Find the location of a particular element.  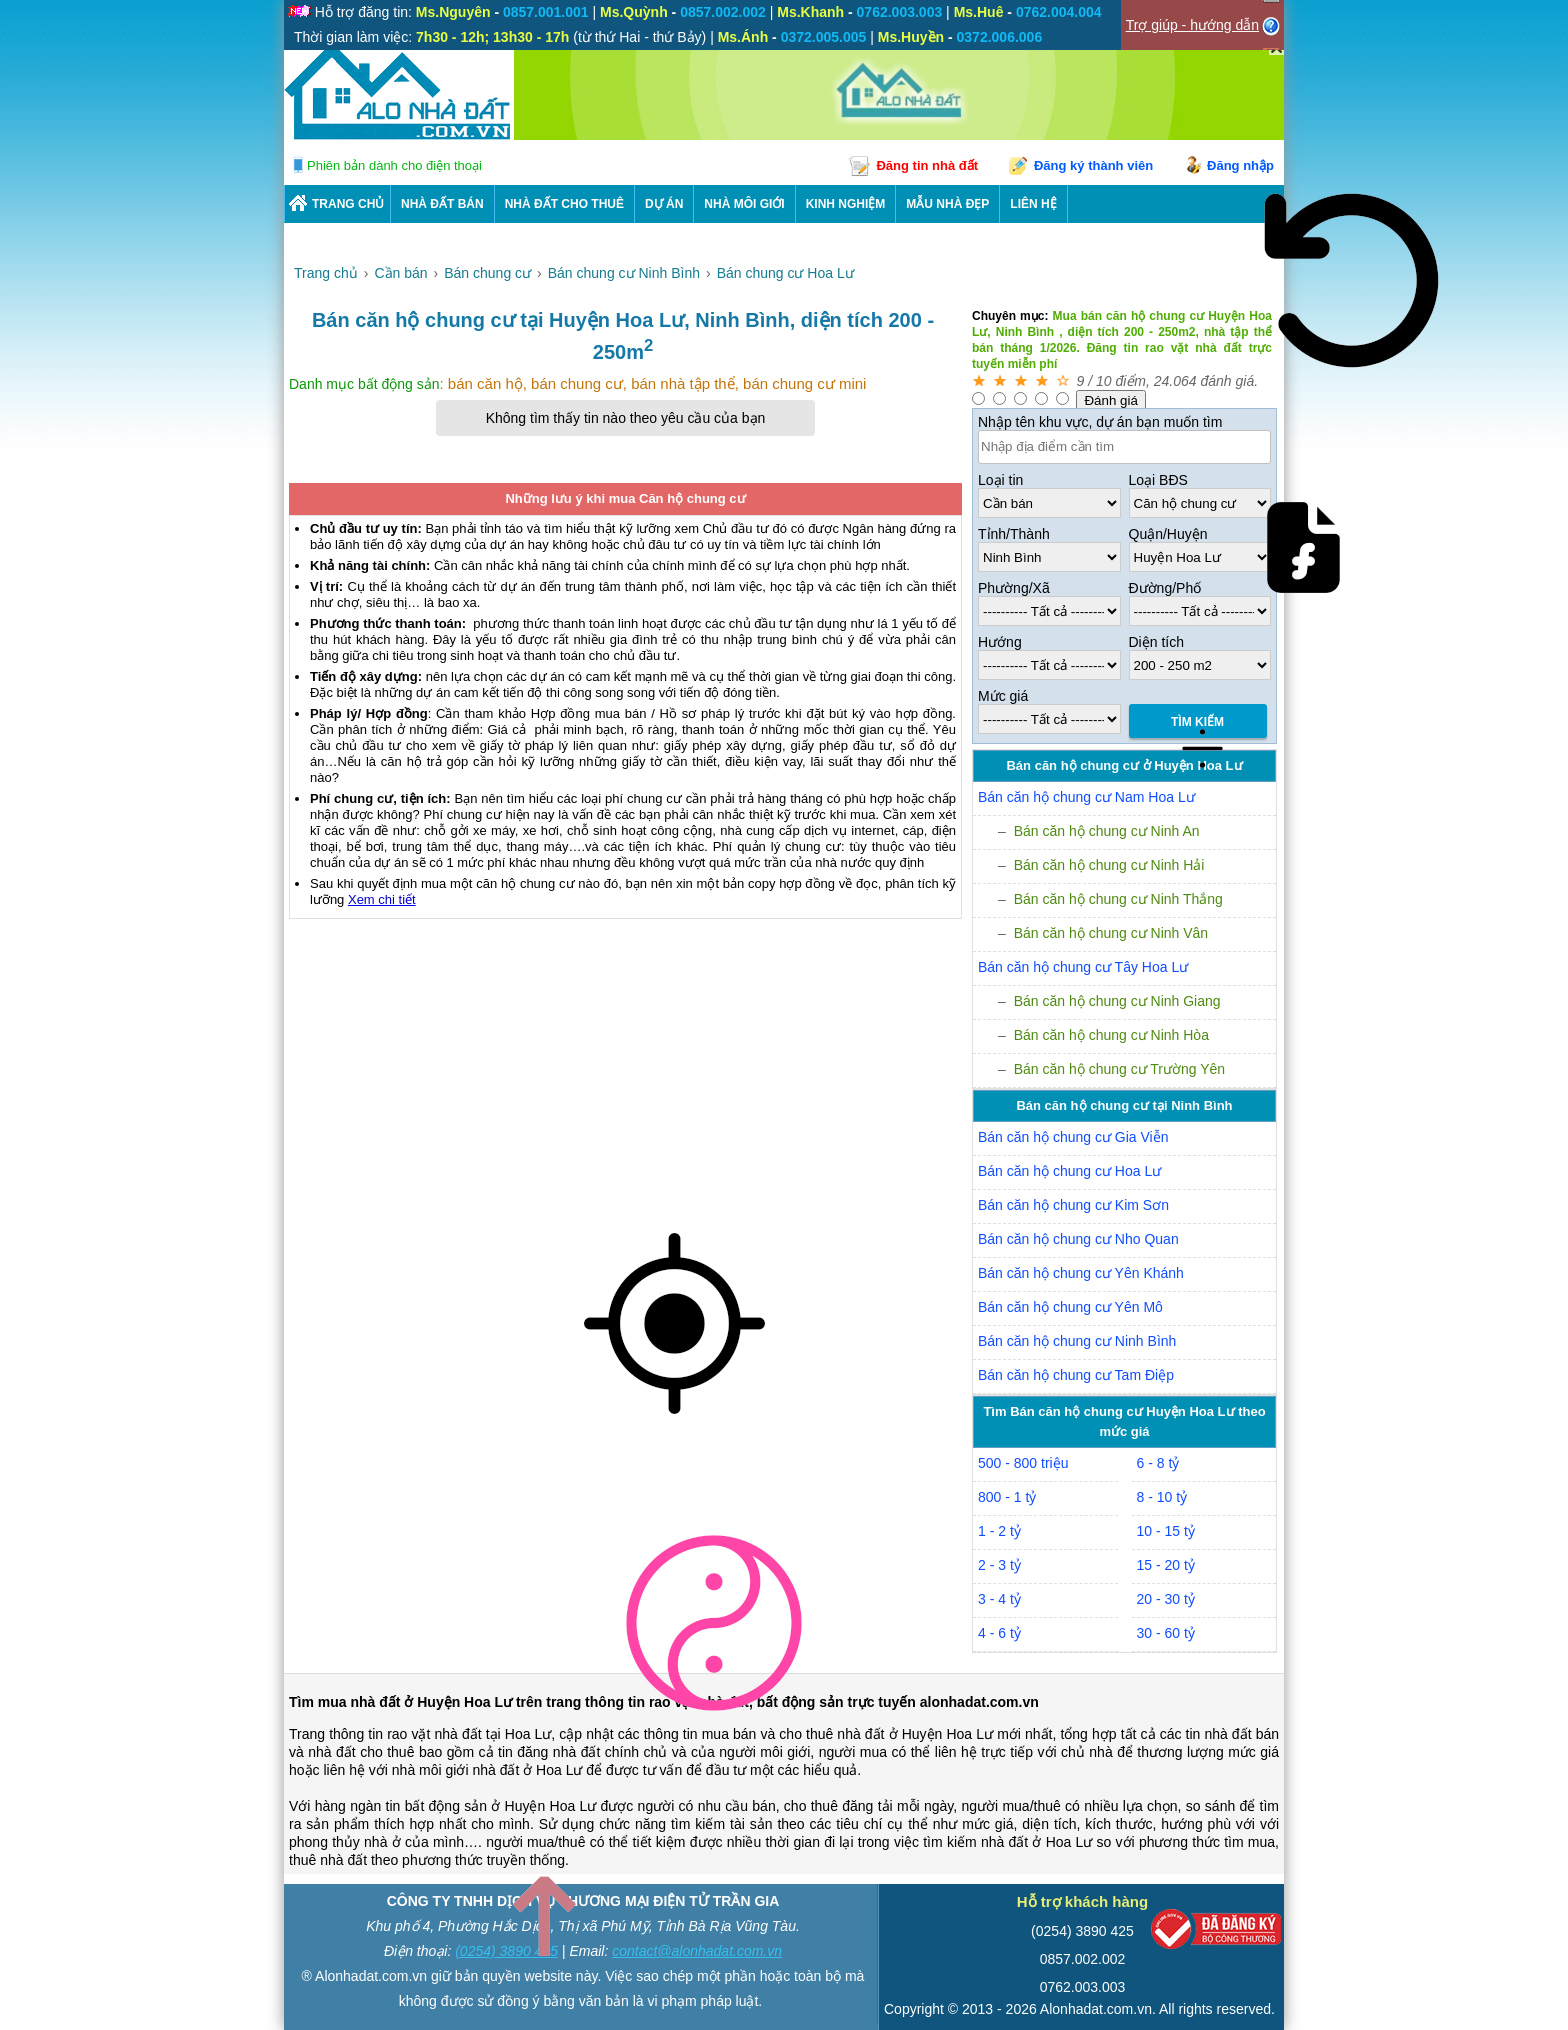

perform a division calculation is located at coordinates (1202, 748).